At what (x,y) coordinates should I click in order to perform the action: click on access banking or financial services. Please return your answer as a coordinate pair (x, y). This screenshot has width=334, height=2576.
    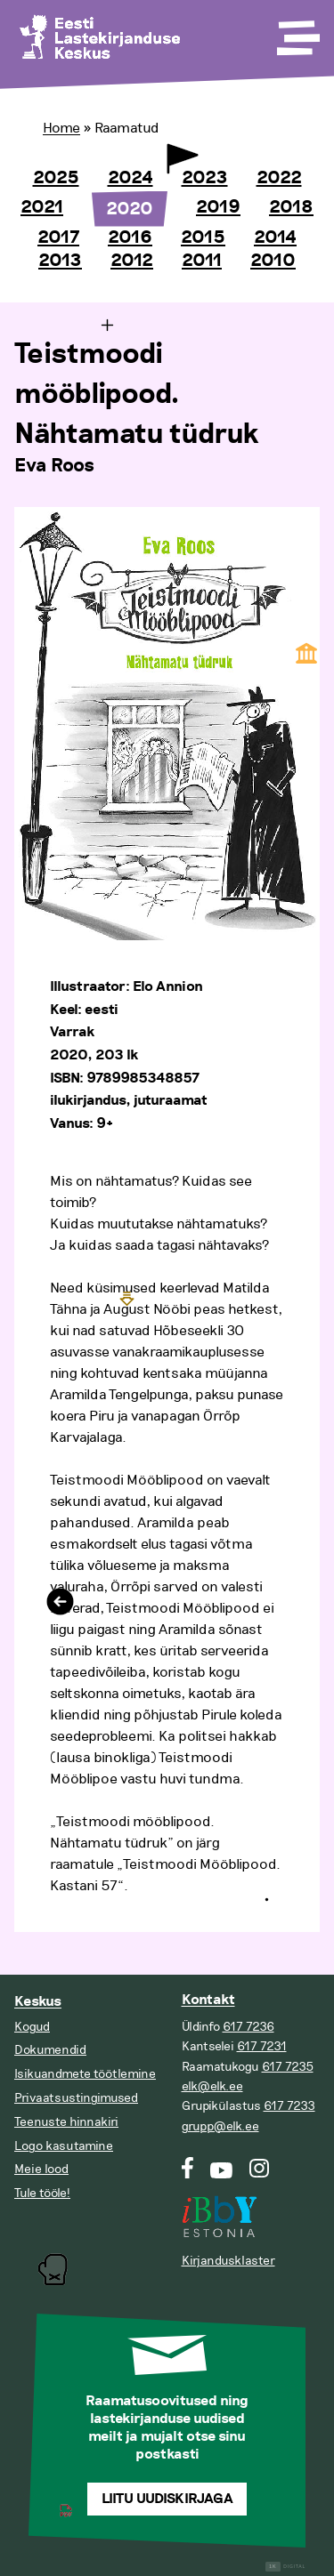
    Looking at the image, I should click on (306, 653).